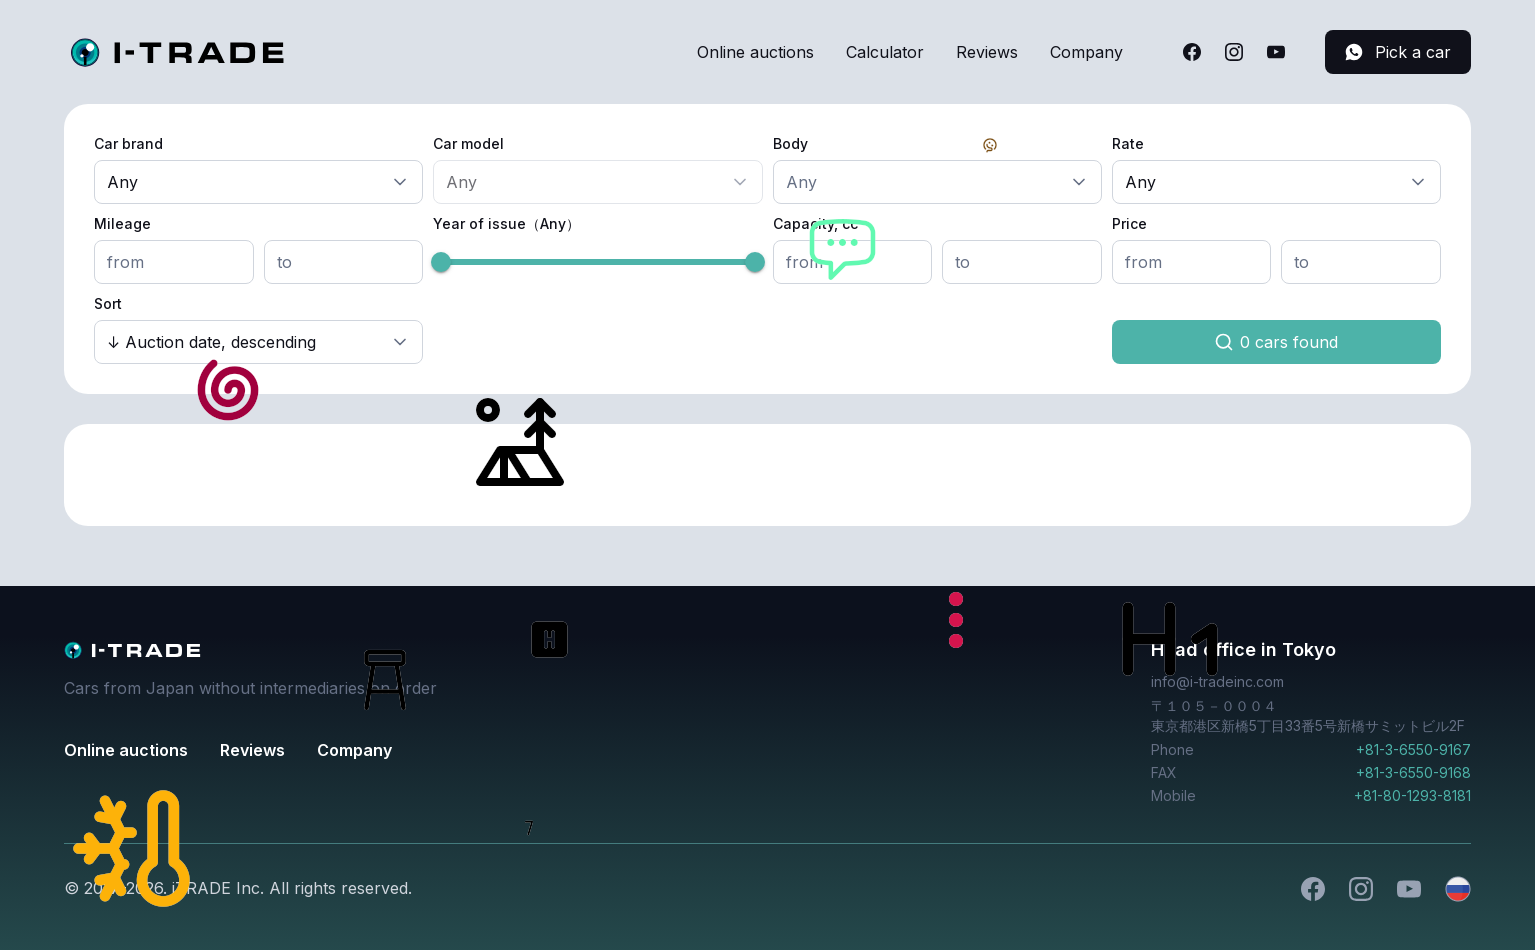  Describe the element at coordinates (520, 442) in the screenshot. I see `explore camping or outdoor activities` at that location.